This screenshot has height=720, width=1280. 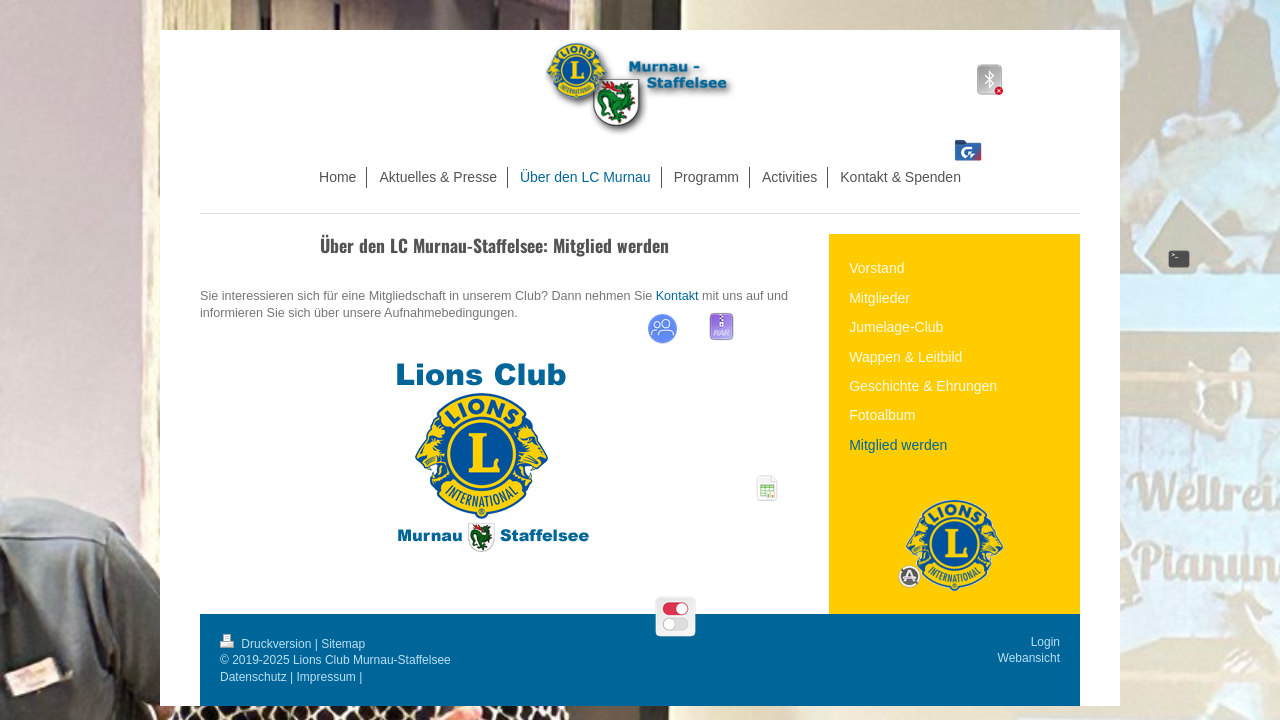 What do you see at coordinates (721, 326) in the screenshot?
I see `indicates a RAR compressed archive file` at bounding box center [721, 326].